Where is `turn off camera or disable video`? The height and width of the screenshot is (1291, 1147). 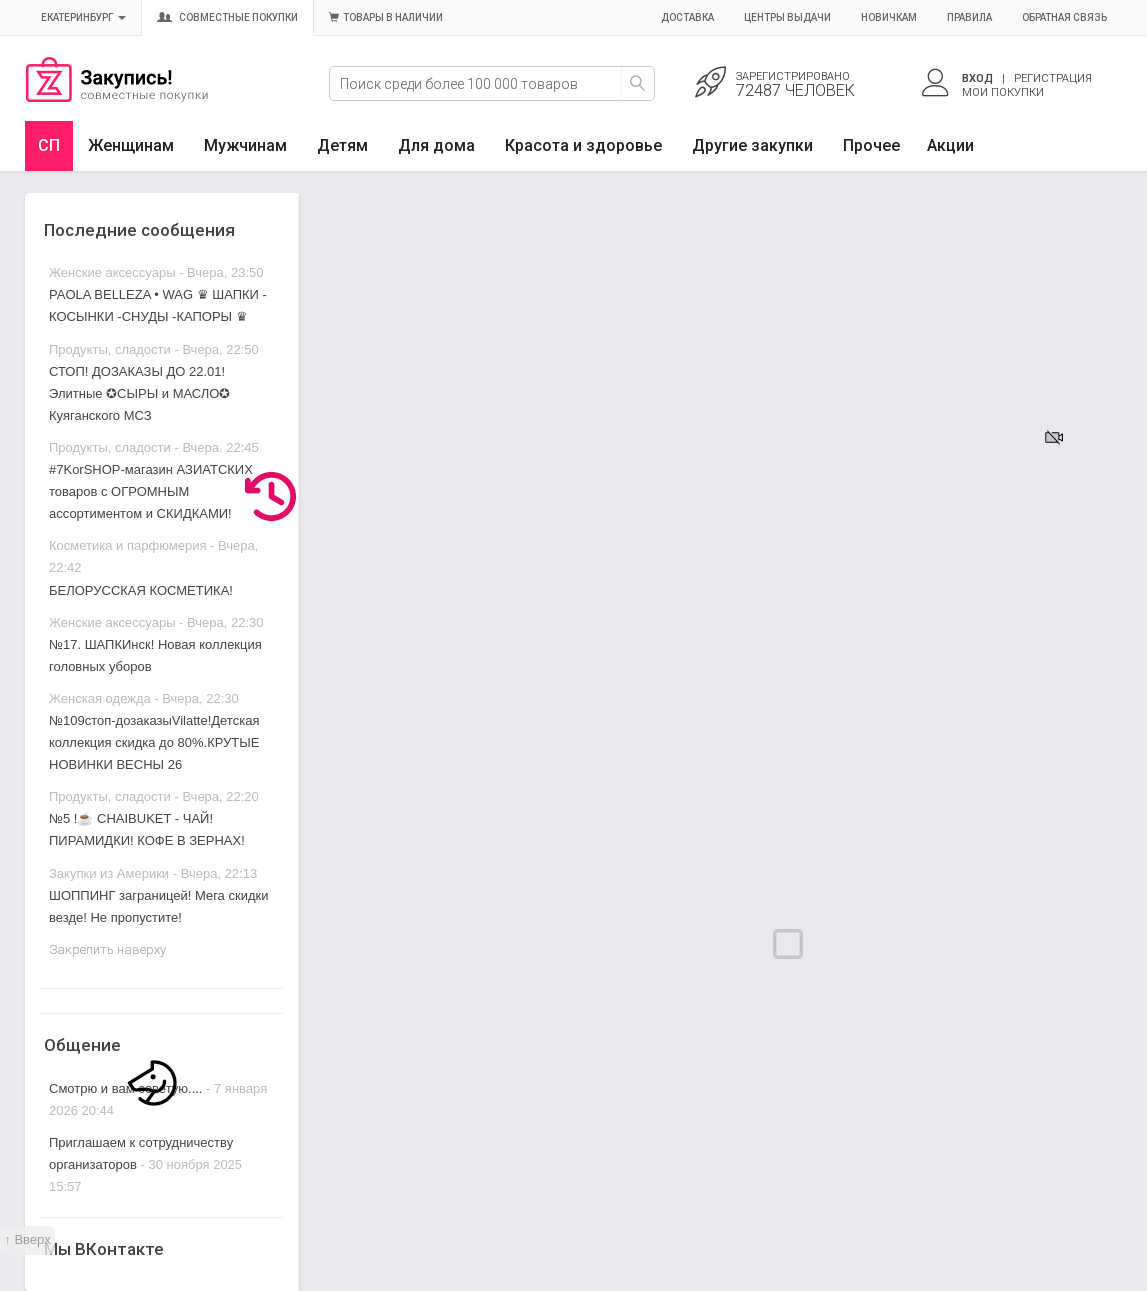
turn off camera or disable video is located at coordinates (1053, 437).